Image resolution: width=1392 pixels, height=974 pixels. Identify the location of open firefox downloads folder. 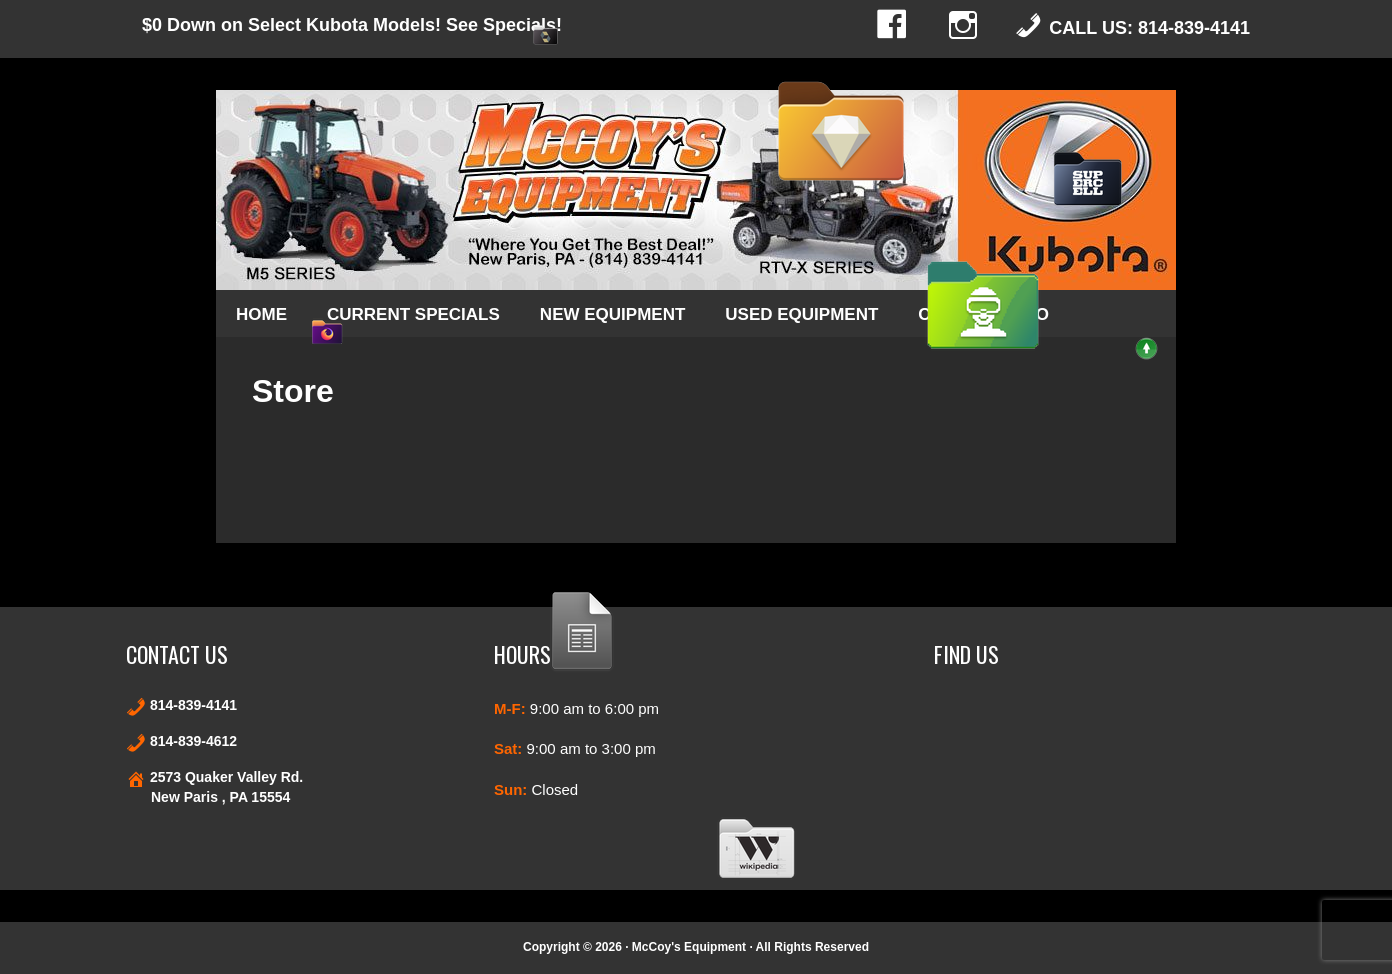
(327, 333).